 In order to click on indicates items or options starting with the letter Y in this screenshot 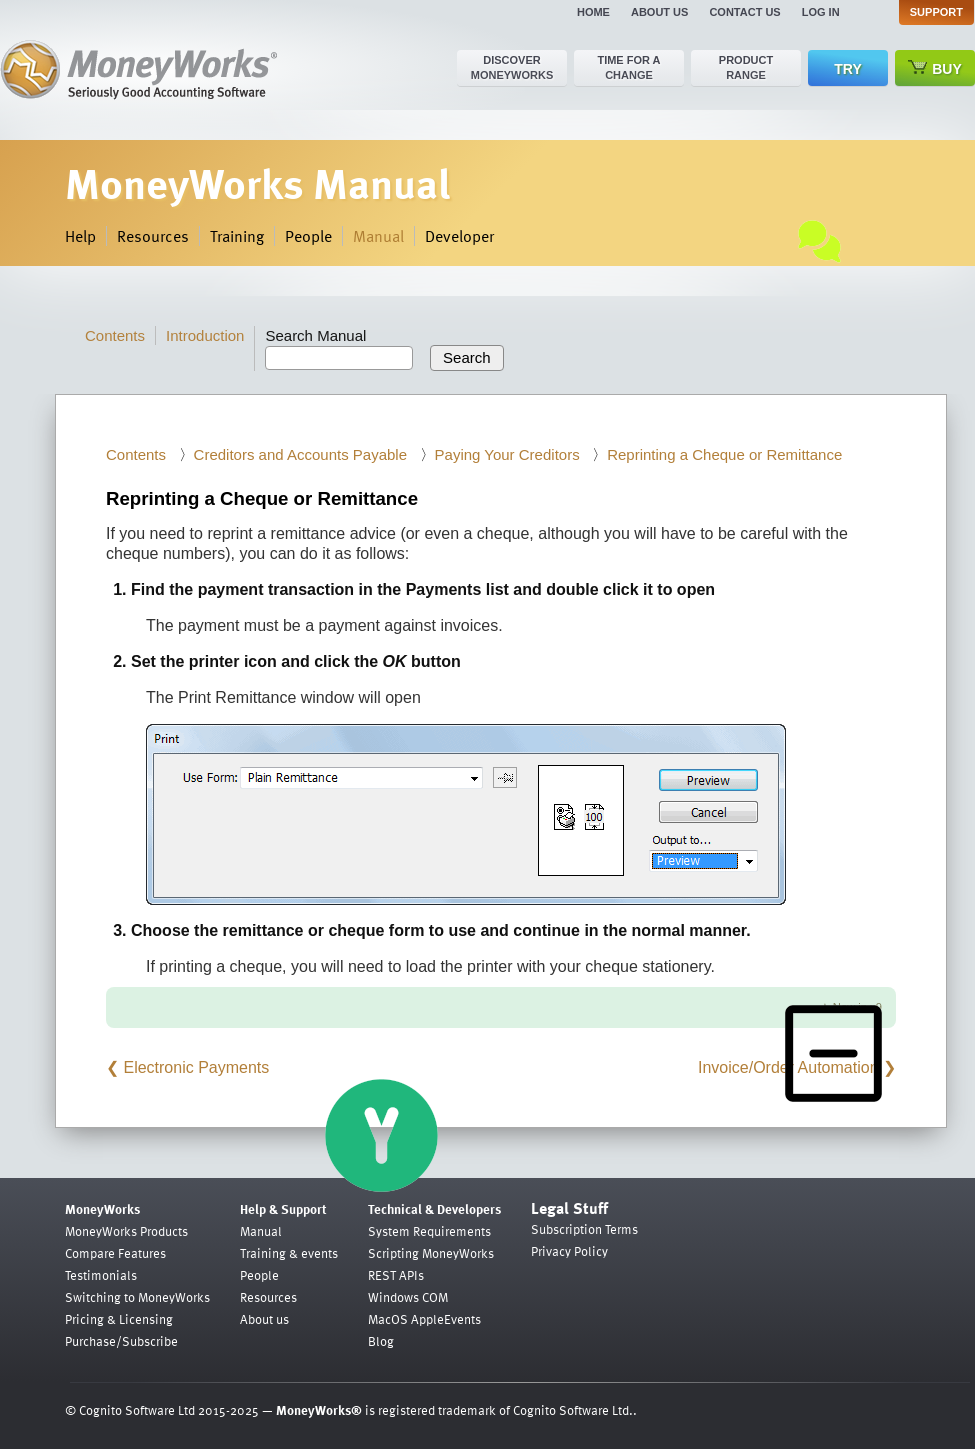, I will do `click(381, 1135)`.